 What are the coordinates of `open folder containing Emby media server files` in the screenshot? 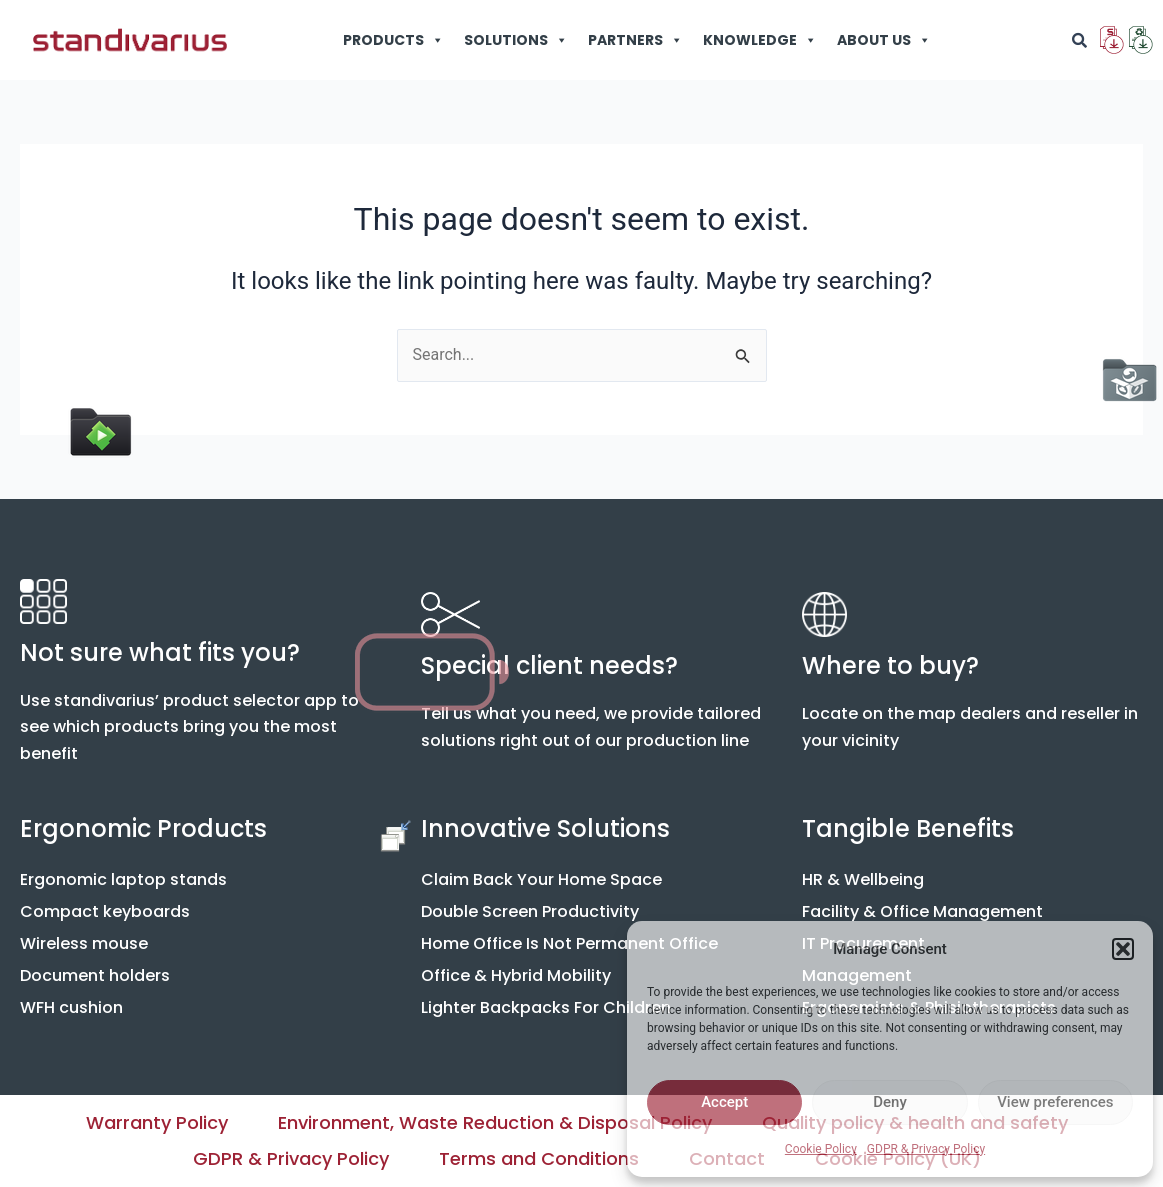 It's located at (100, 433).